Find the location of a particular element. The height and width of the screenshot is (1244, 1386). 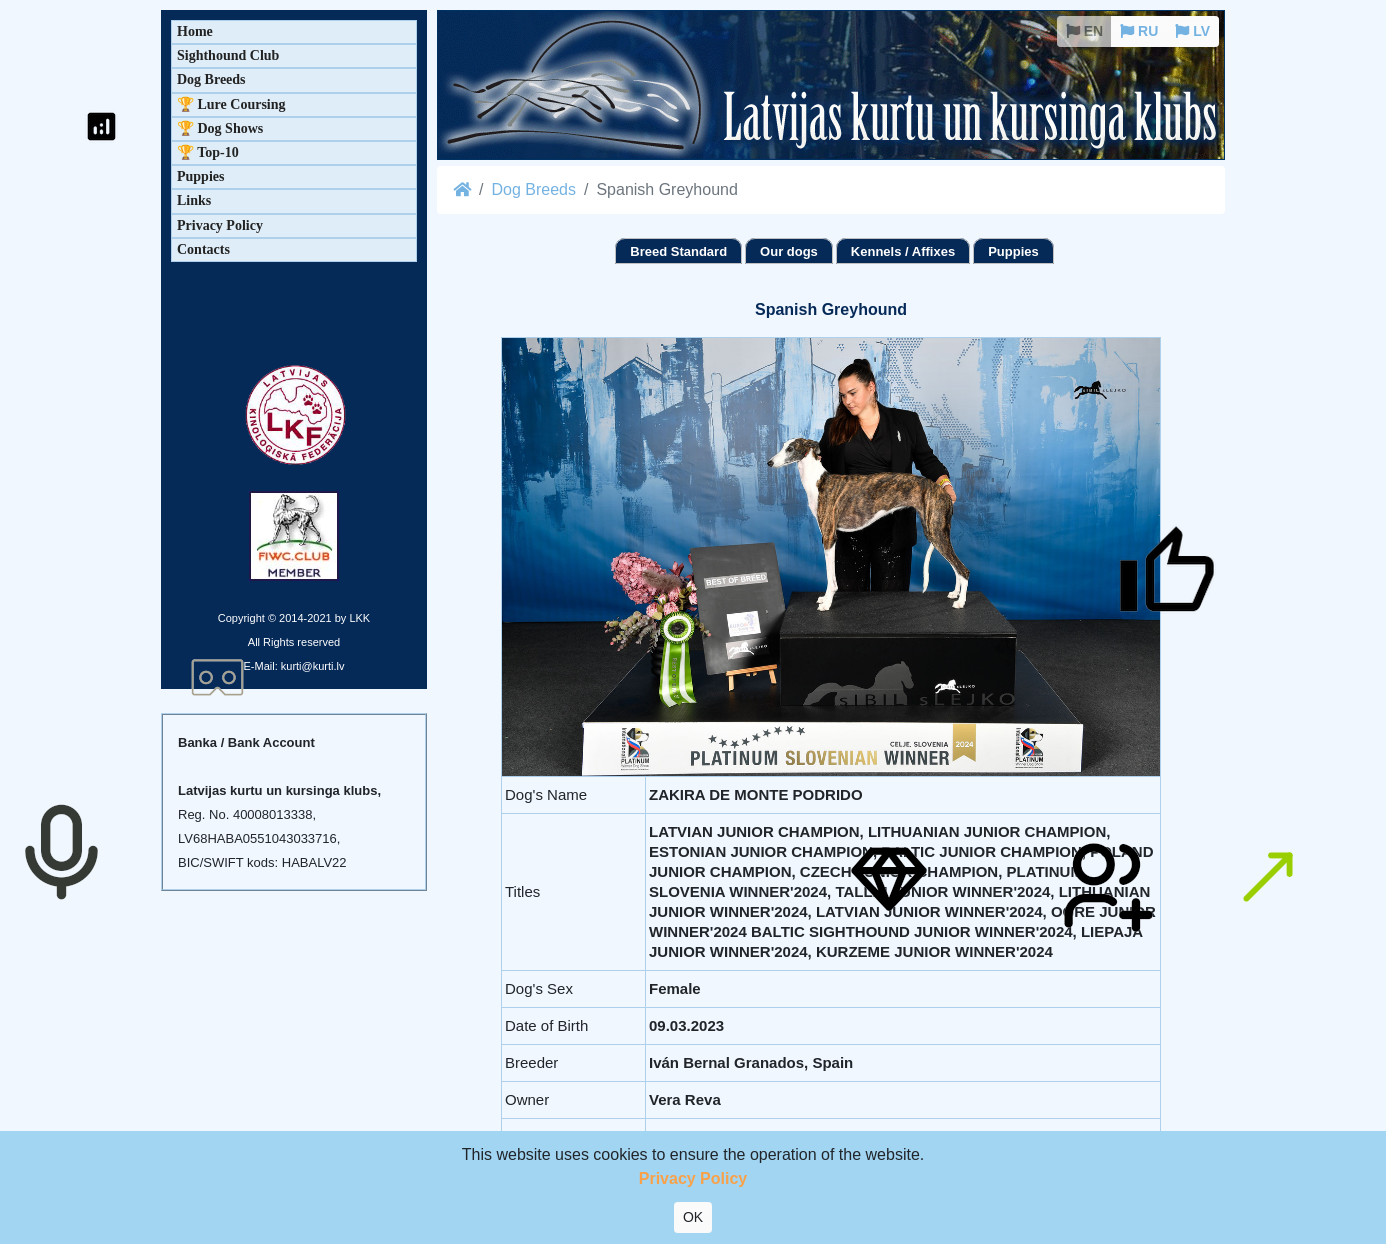

add a new team member is located at coordinates (1106, 885).